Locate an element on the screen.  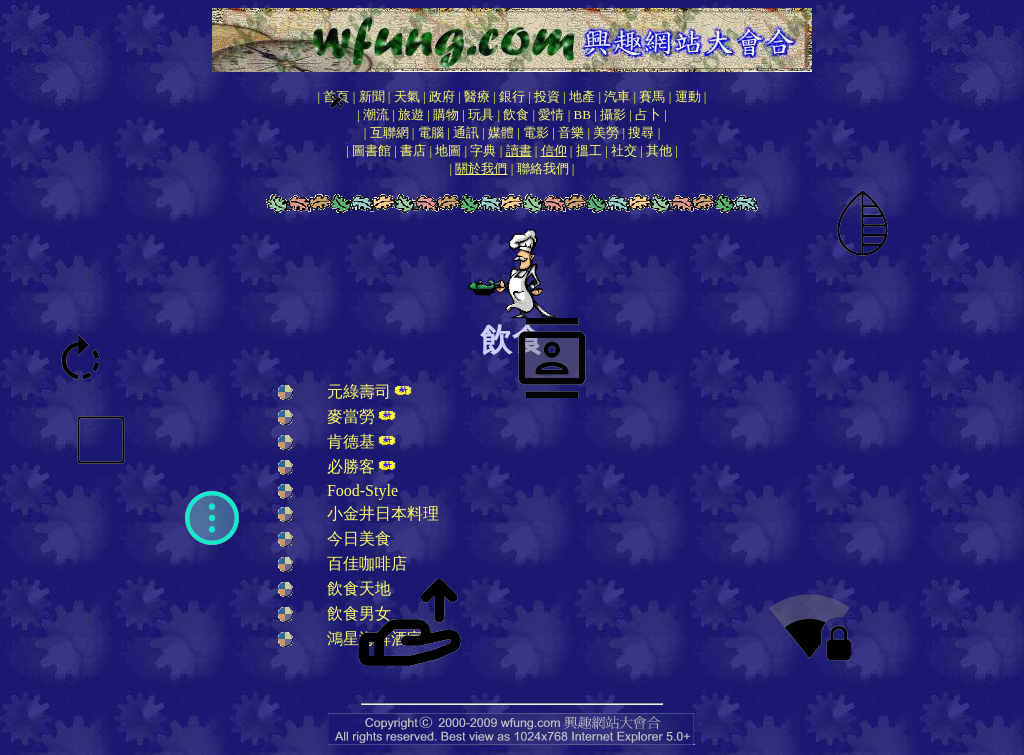
access your contacts list is located at coordinates (552, 358).